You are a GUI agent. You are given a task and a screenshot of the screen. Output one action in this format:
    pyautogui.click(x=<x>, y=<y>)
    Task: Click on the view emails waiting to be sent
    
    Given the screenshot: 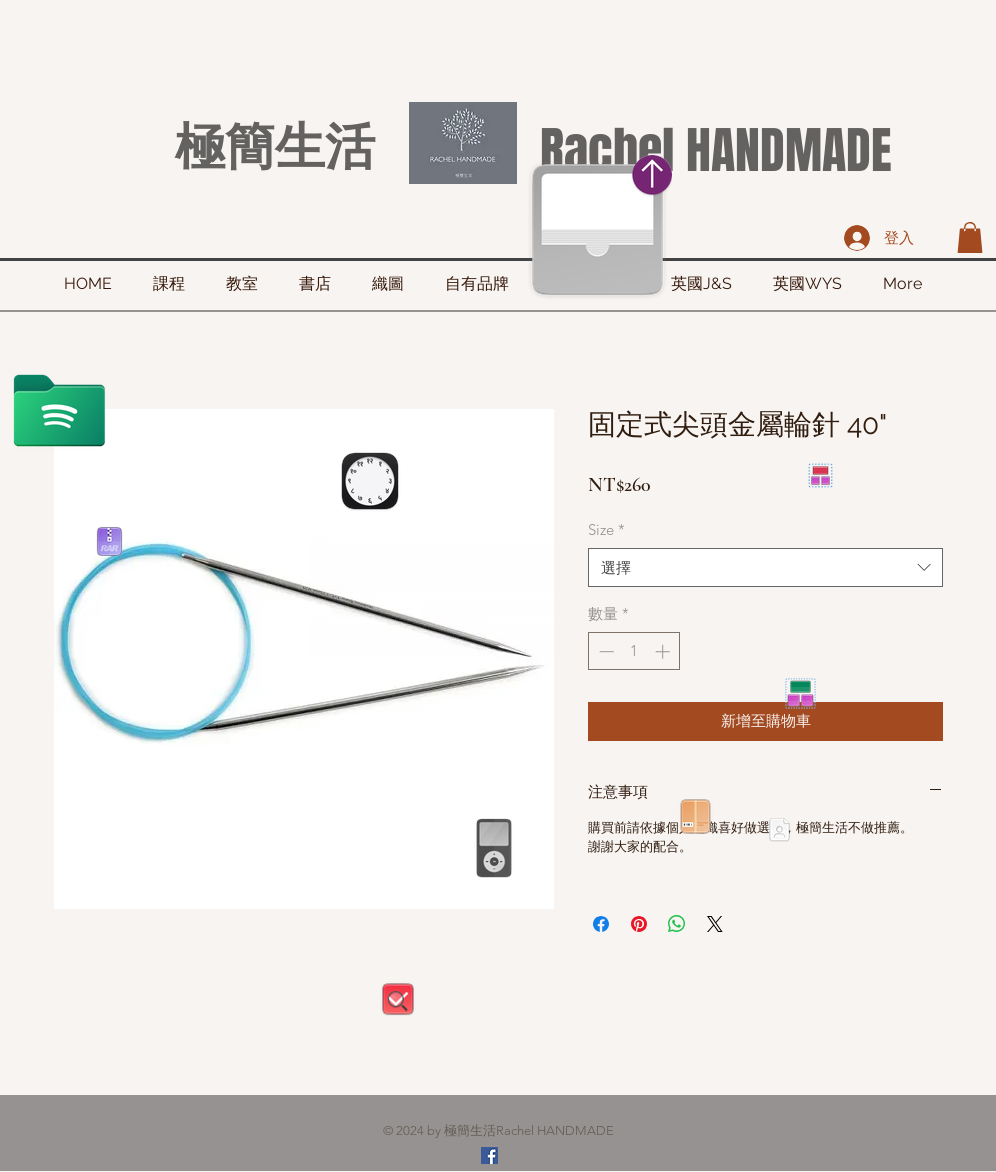 What is the action you would take?
    pyautogui.click(x=597, y=229)
    